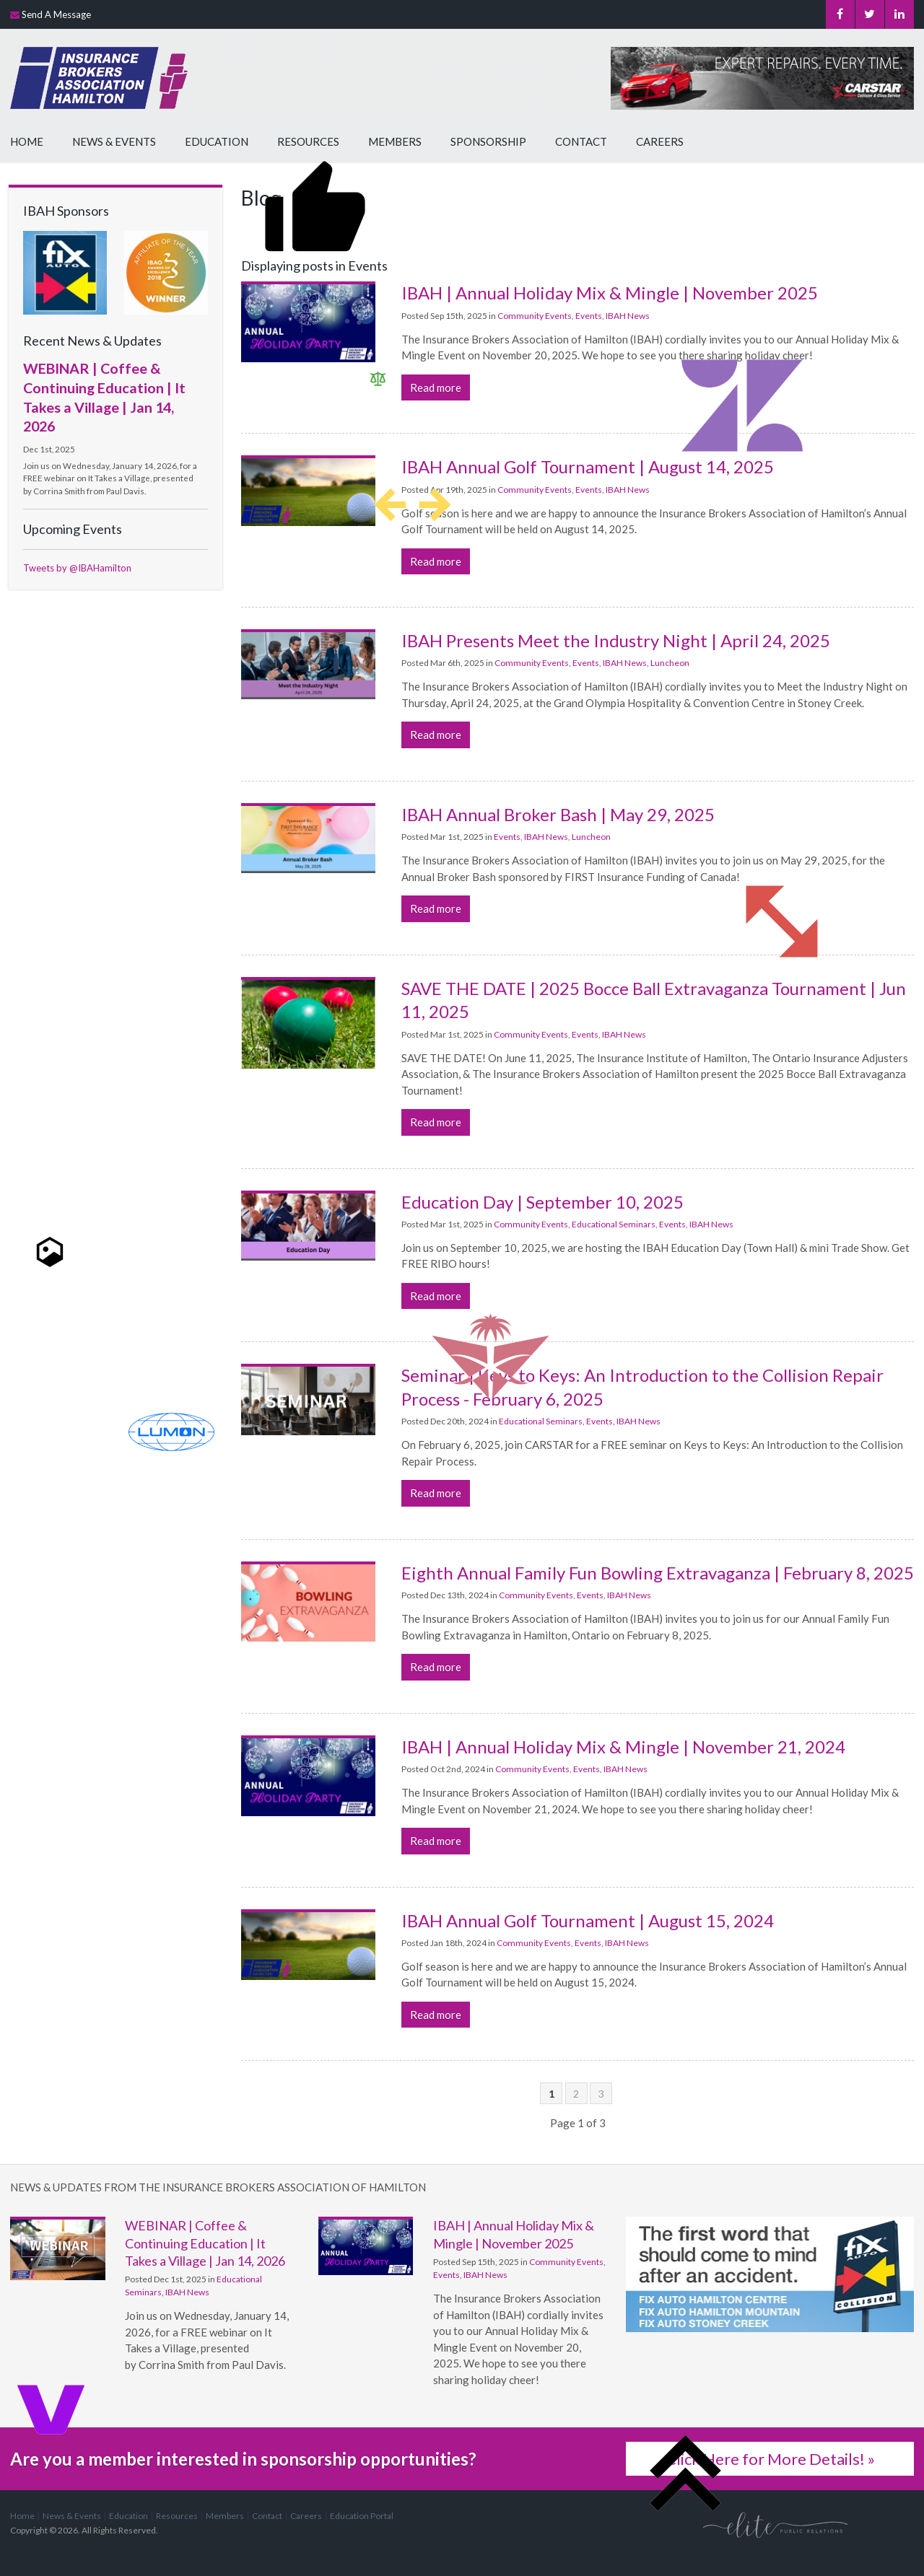 The image size is (924, 2576). Describe the element at coordinates (51, 2409) in the screenshot. I see `open veed video editing app` at that location.